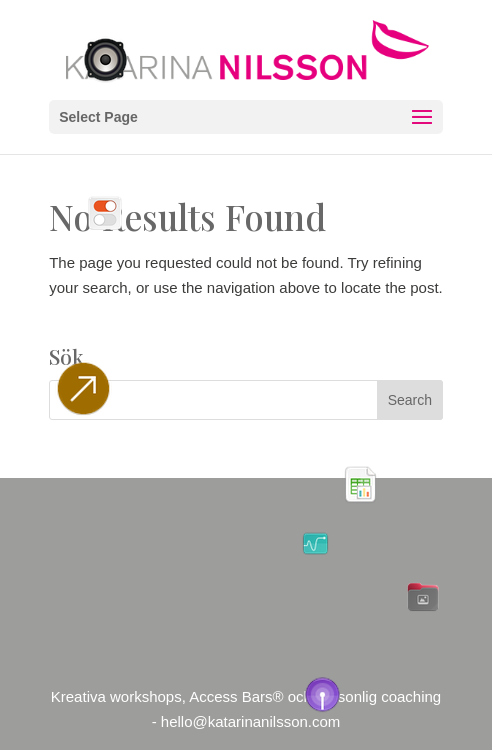 This screenshot has height=750, width=492. What do you see at coordinates (360, 484) in the screenshot?
I see `open a spreadsheet file` at bounding box center [360, 484].